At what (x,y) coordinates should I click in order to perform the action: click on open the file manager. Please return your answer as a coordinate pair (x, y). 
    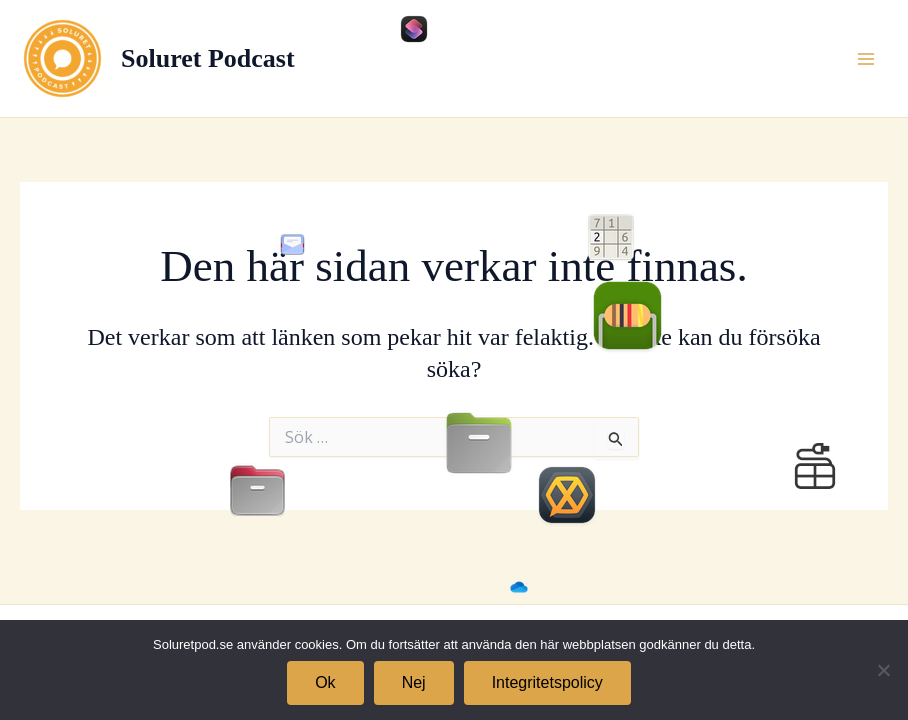
    Looking at the image, I should click on (257, 490).